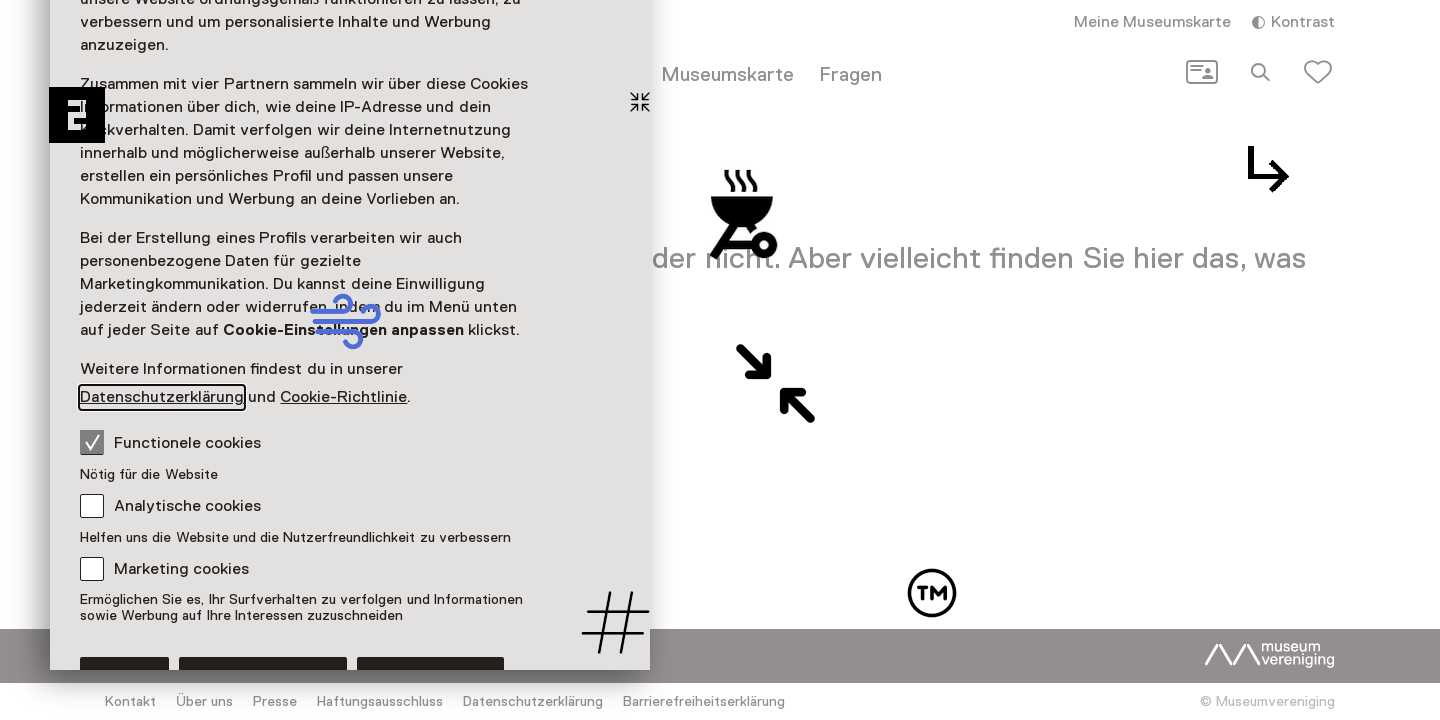 The width and height of the screenshot is (1440, 720). Describe the element at coordinates (1270, 168) in the screenshot. I see `navigate to a subdirectory or nested folder` at that location.